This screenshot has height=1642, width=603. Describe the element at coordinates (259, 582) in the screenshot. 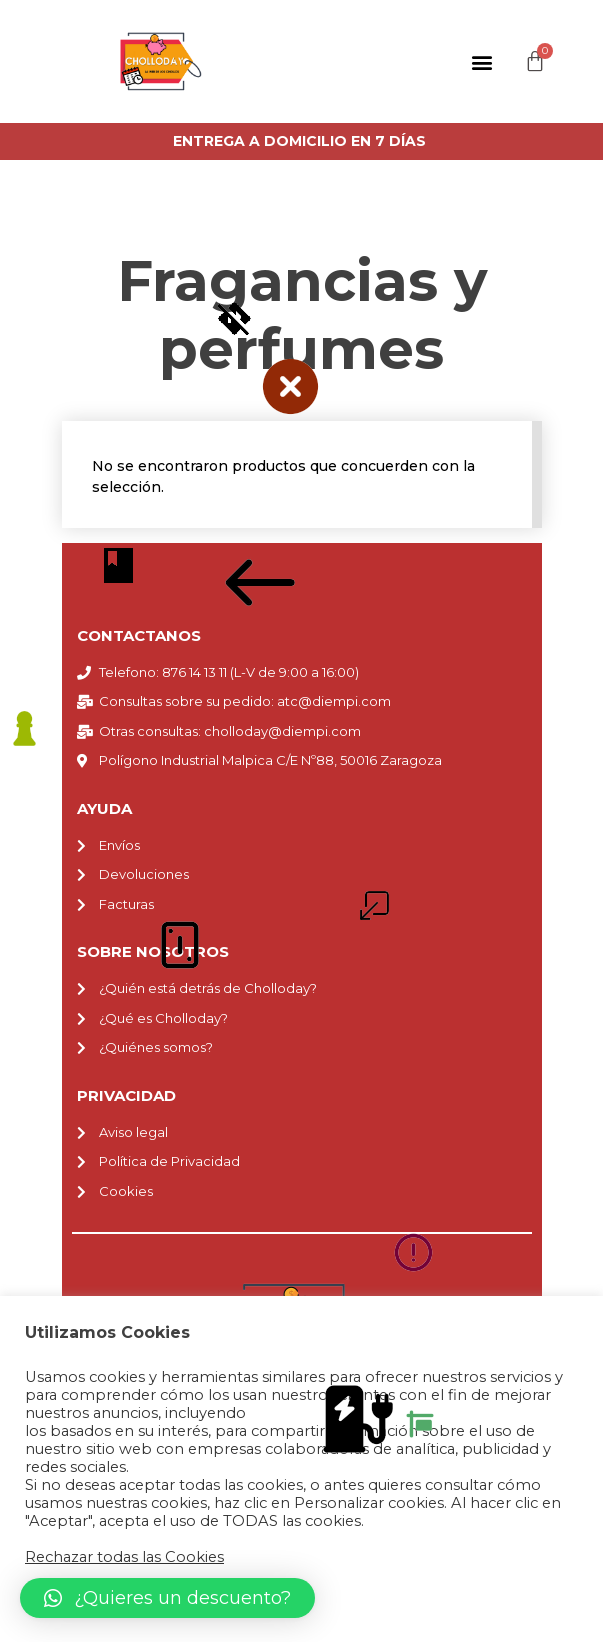

I see `navigate back to previous screen` at that location.